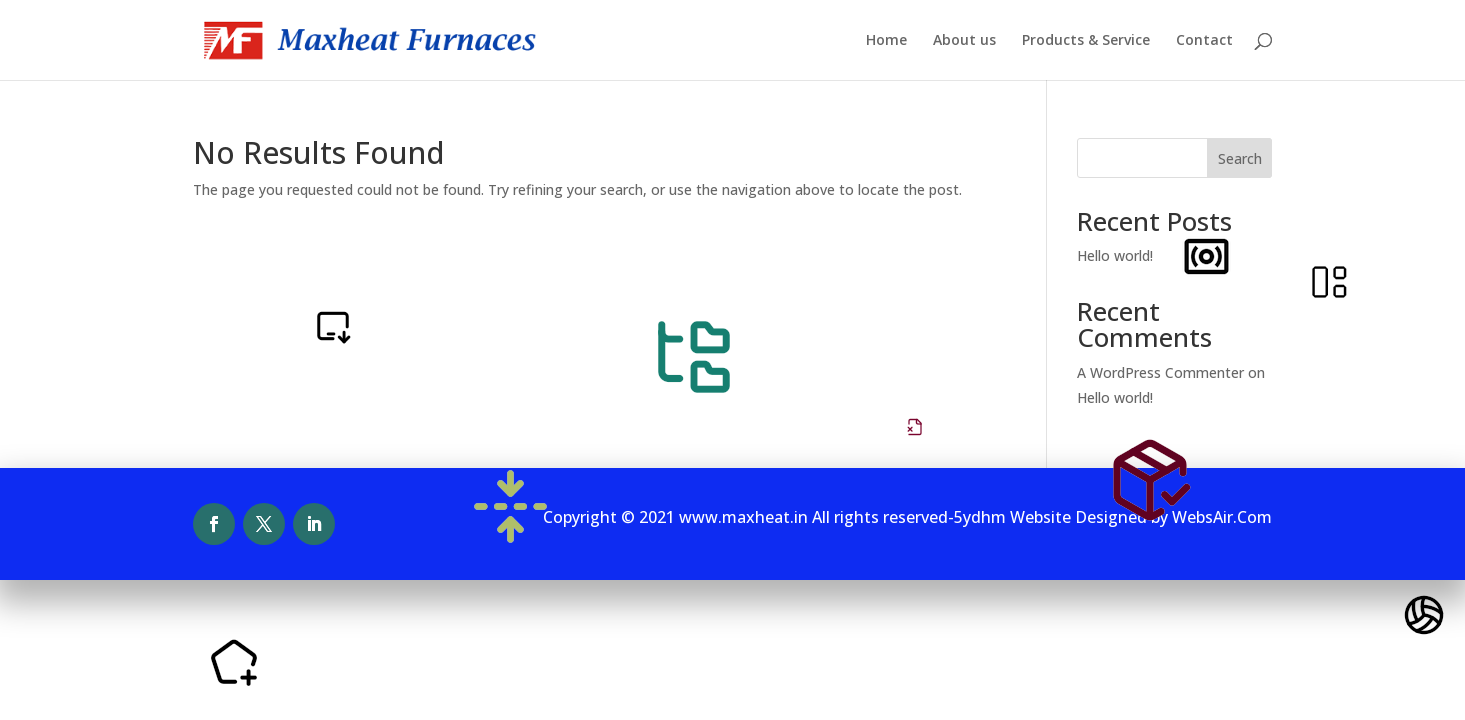  What do you see at coordinates (1328, 282) in the screenshot?
I see `toggle editor layout view` at bounding box center [1328, 282].